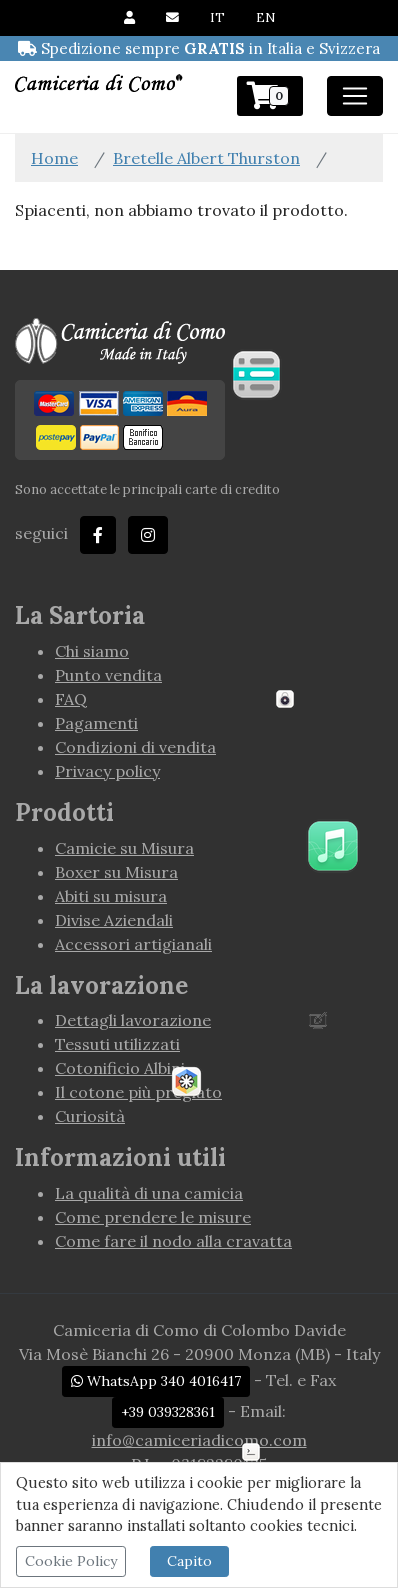 The width and height of the screenshot is (398, 1588). What do you see at coordinates (251, 1452) in the screenshot?
I see `open terminal or command line interface` at bounding box center [251, 1452].